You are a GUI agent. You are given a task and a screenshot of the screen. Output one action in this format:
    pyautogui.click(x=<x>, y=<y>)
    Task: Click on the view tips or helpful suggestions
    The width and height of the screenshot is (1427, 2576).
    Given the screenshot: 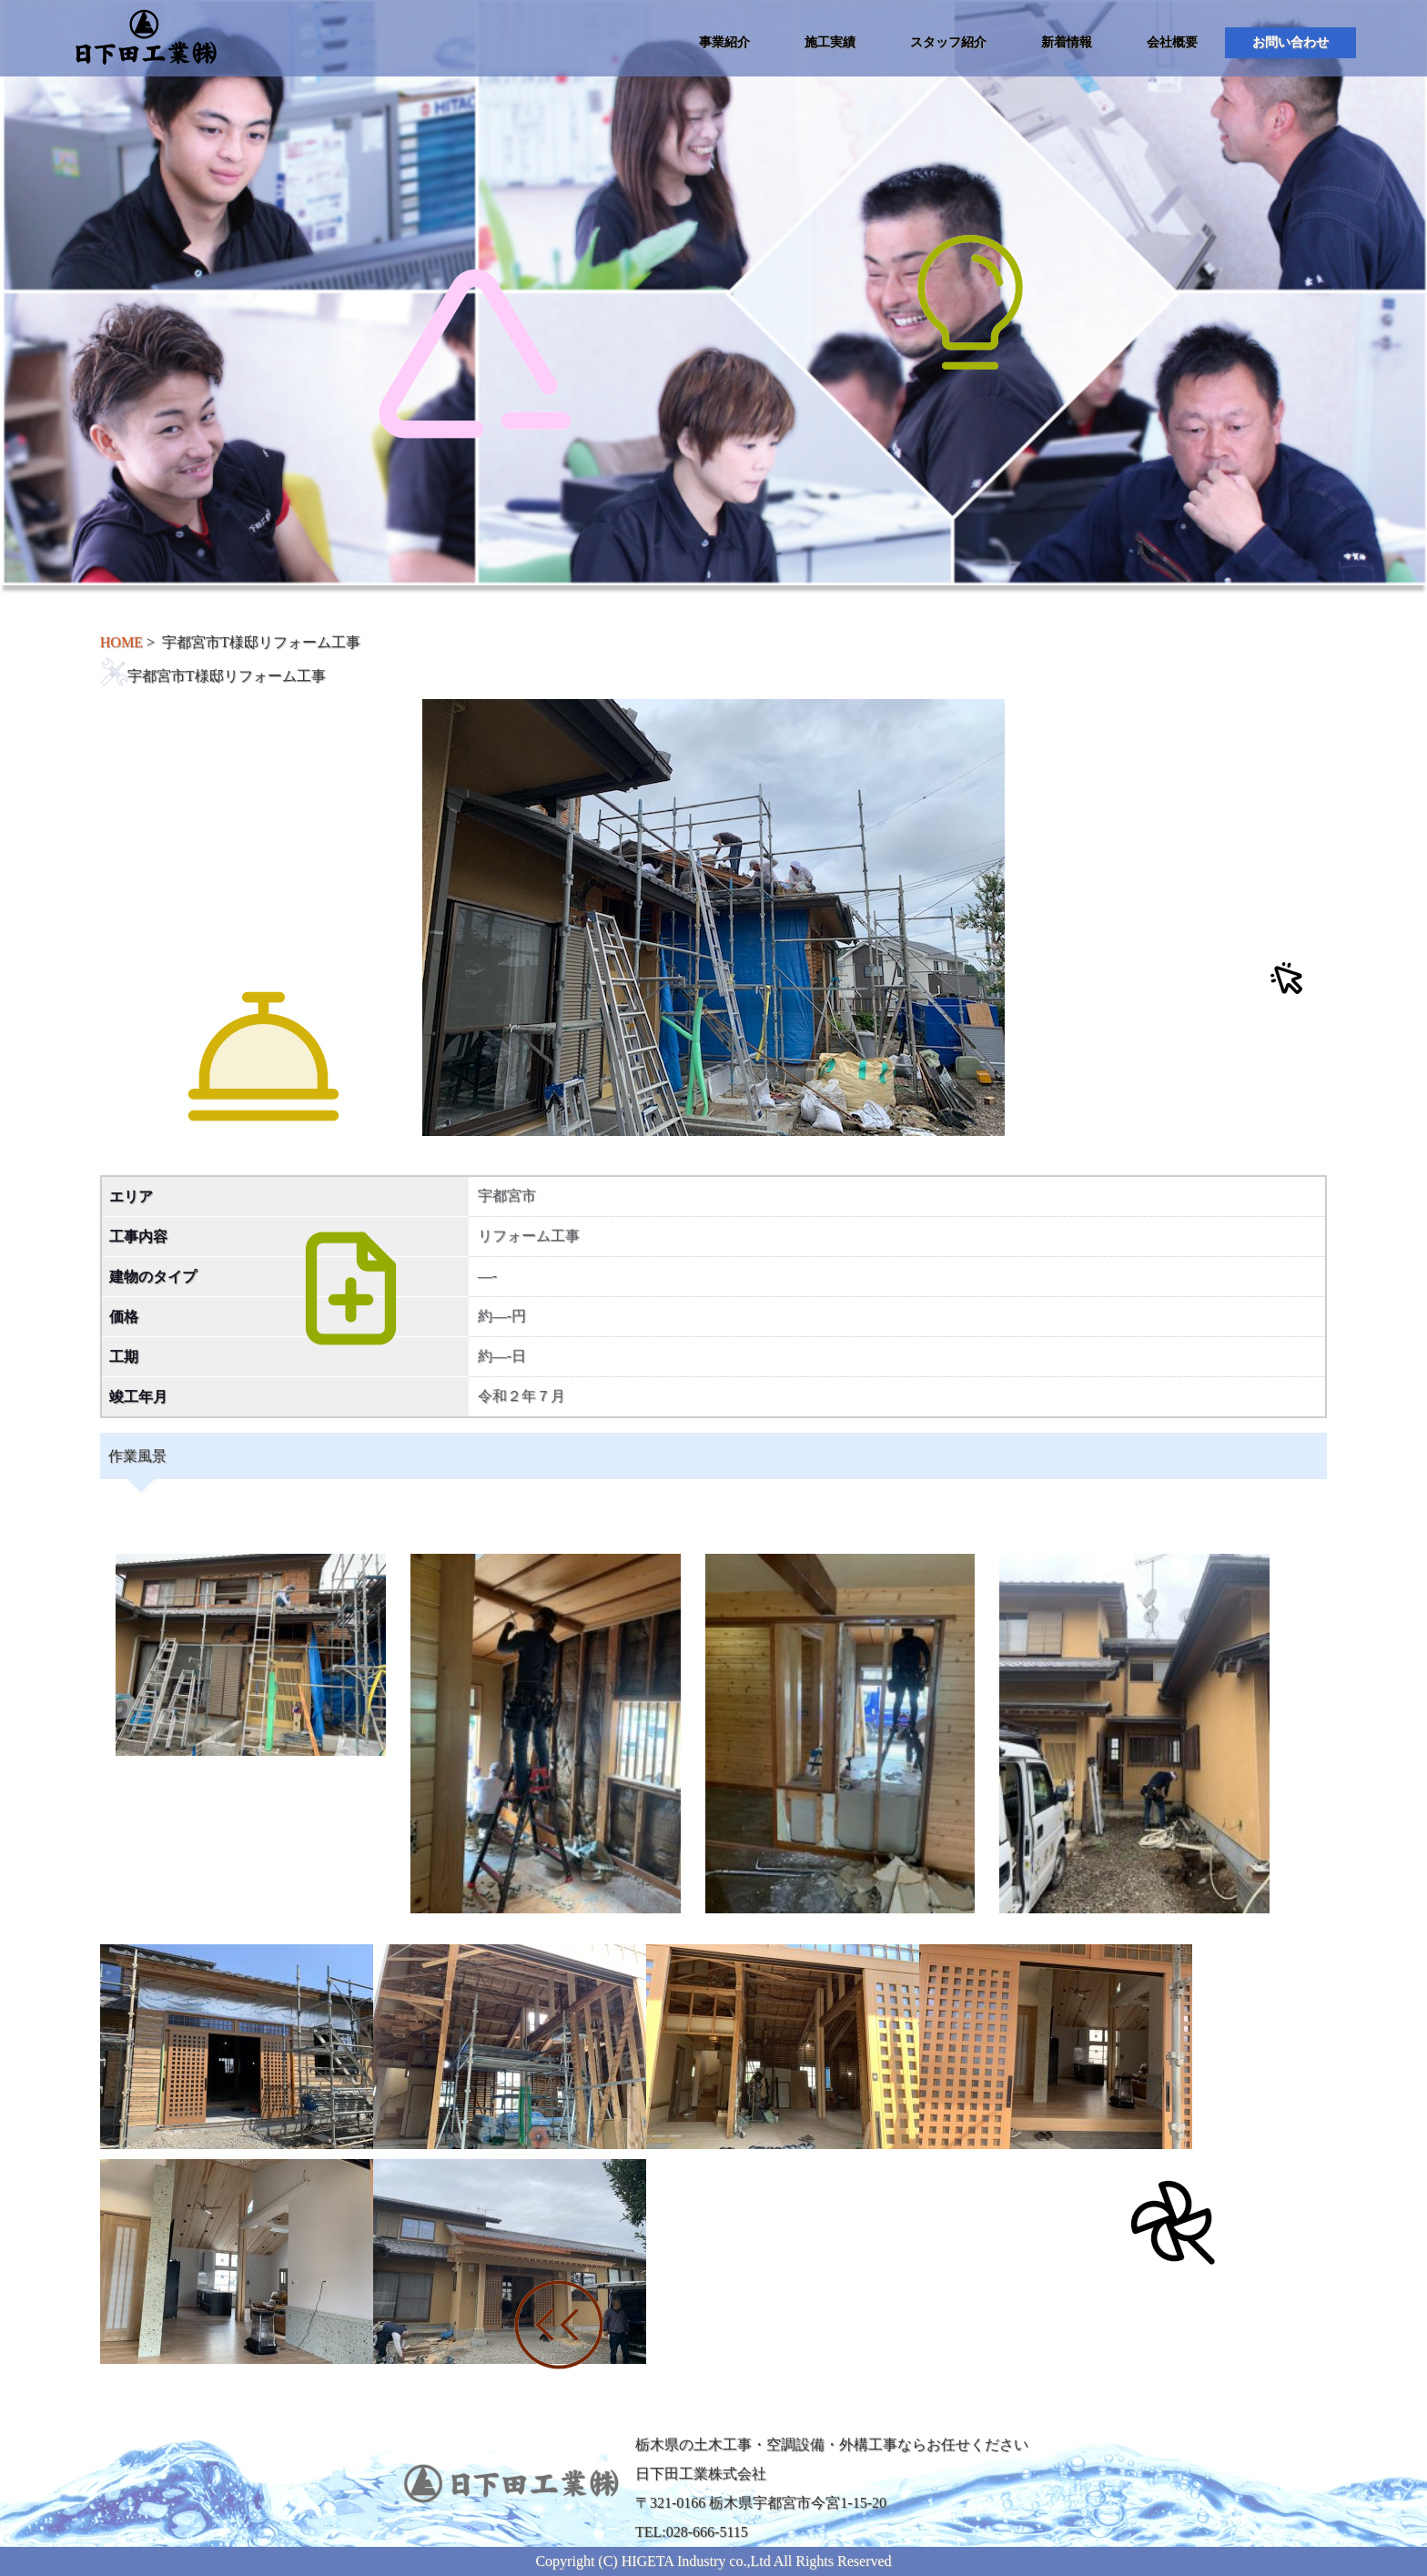 What is the action you would take?
    pyautogui.click(x=970, y=302)
    